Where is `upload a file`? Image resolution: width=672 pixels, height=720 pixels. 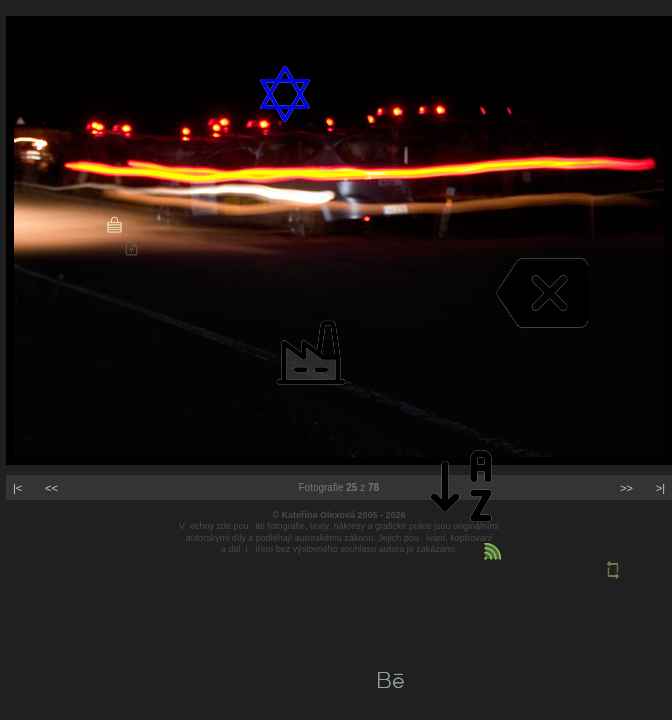
upload a file is located at coordinates (131, 248).